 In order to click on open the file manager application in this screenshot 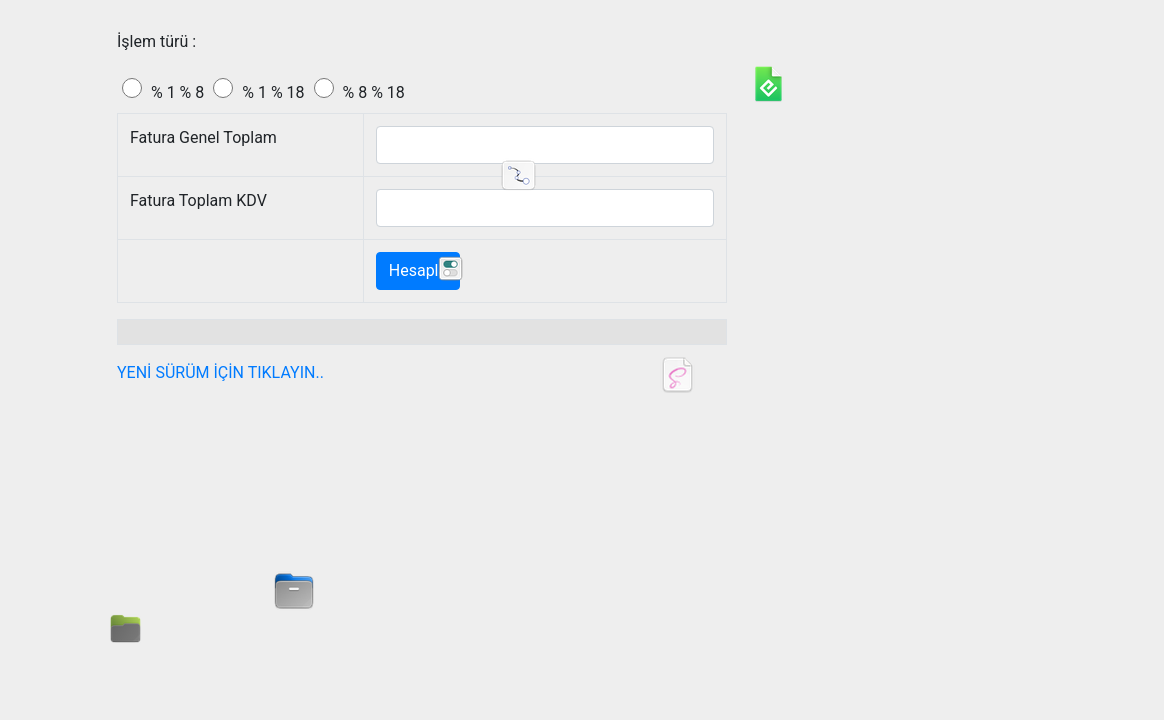, I will do `click(294, 591)`.